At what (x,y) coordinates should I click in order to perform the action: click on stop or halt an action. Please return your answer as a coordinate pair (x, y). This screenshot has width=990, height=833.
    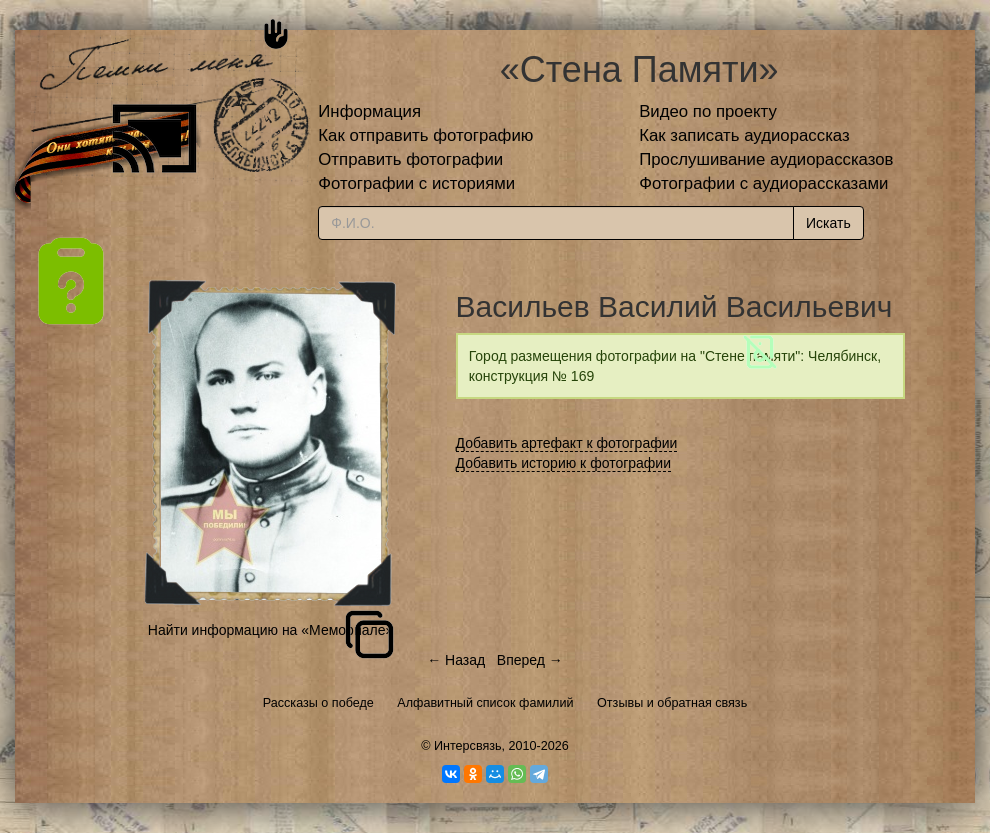
    Looking at the image, I should click on (276, 34).